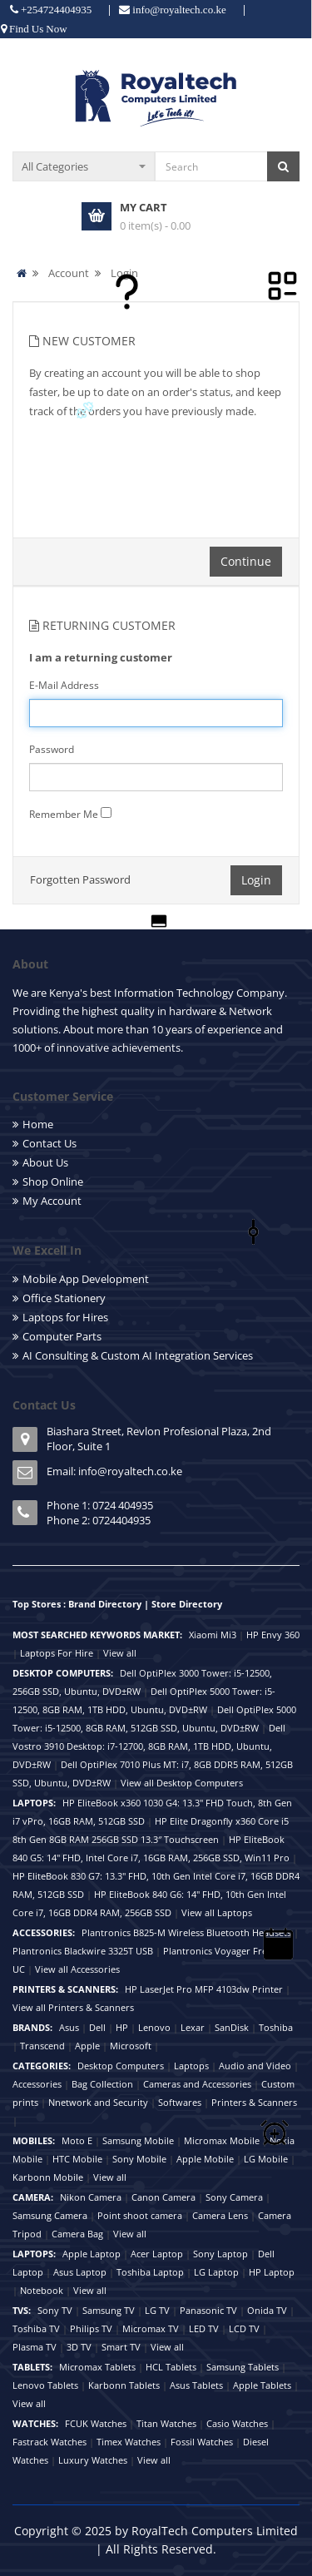 The image size is (312, 2576). Describe the element at coordinates (126, 291) in the screenshot. I see `access help or support` at that location.